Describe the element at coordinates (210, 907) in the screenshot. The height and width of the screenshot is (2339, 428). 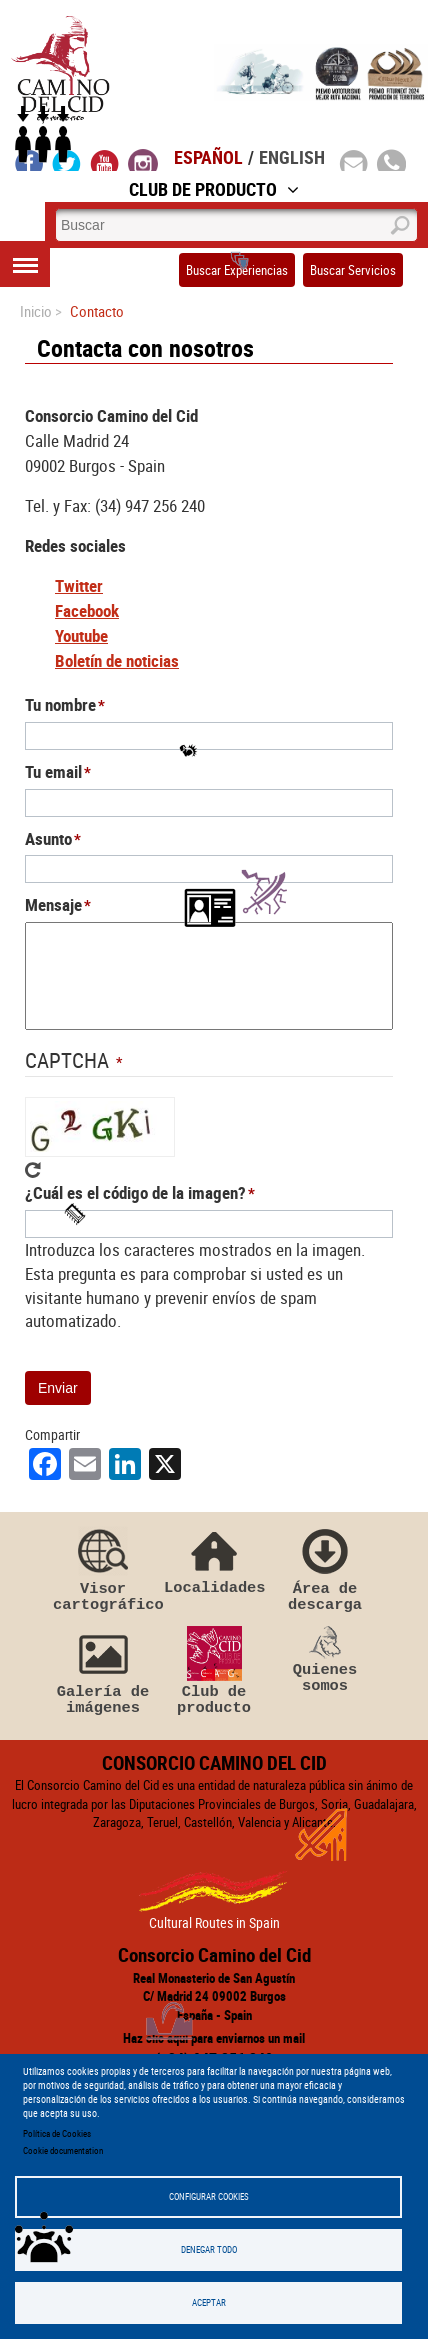
I see `view your profile or identification details` at that location.